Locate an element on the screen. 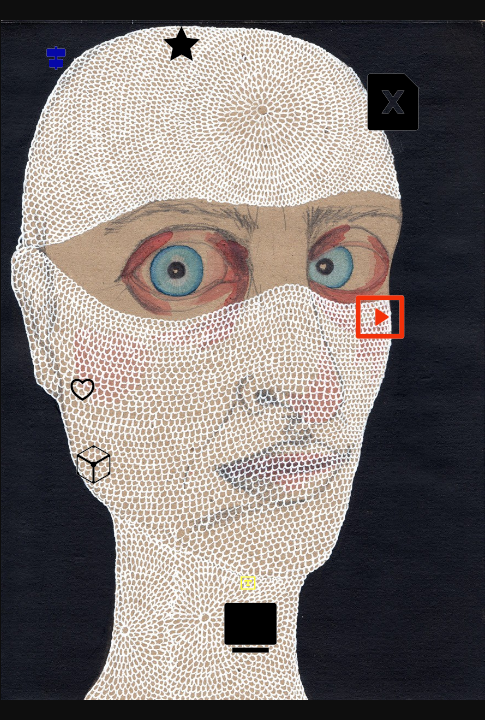  align selected items to horizontal center is located at coordinates (56, 58).